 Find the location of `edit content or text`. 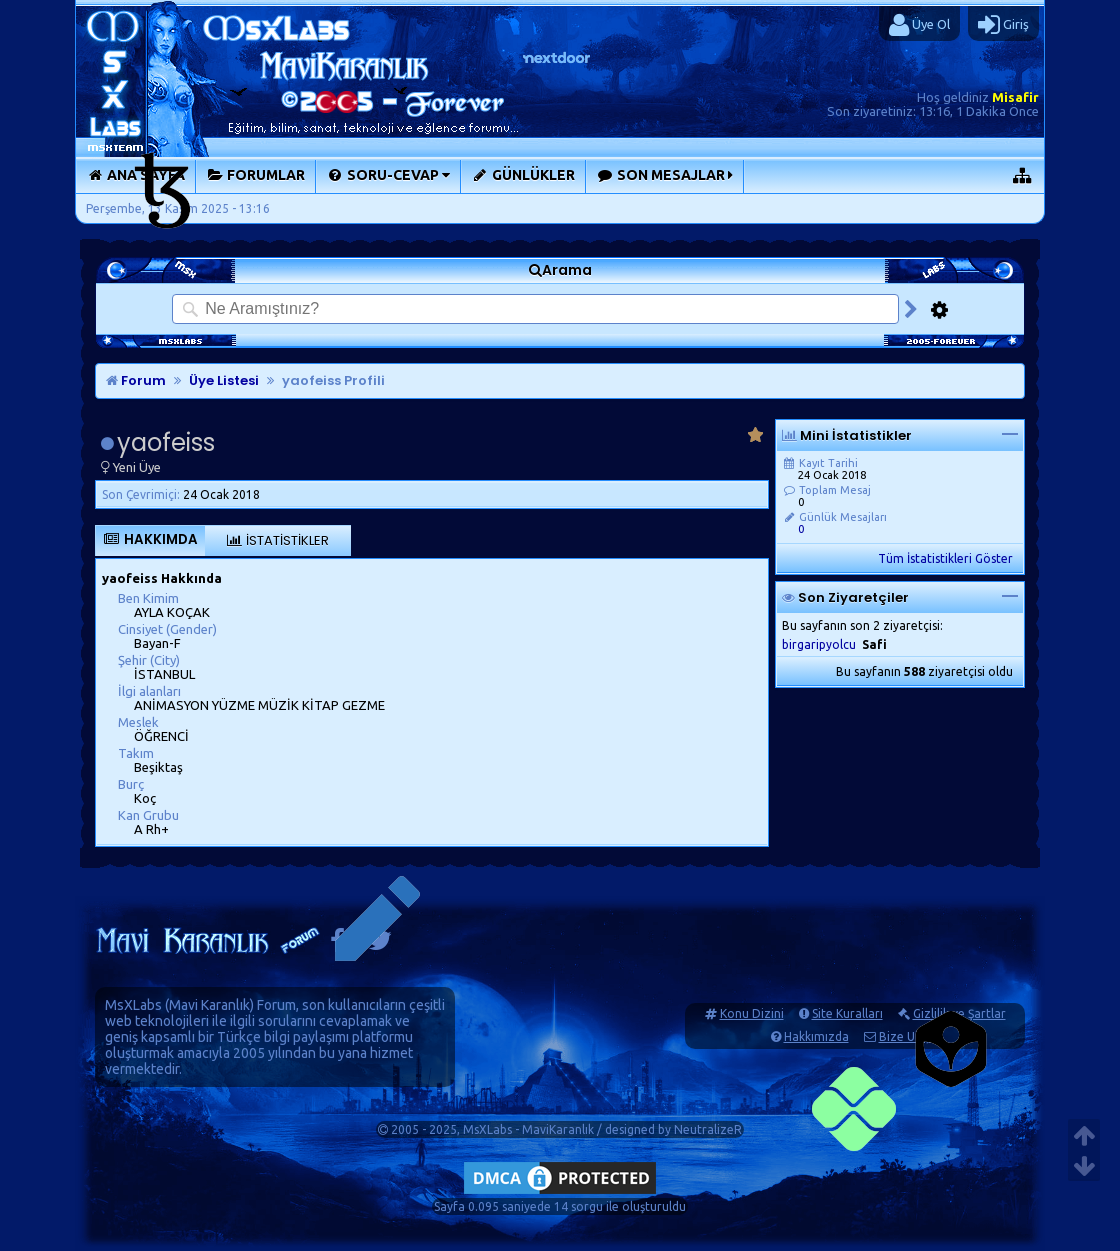

edit content or text is located at coordinates (377, 918).